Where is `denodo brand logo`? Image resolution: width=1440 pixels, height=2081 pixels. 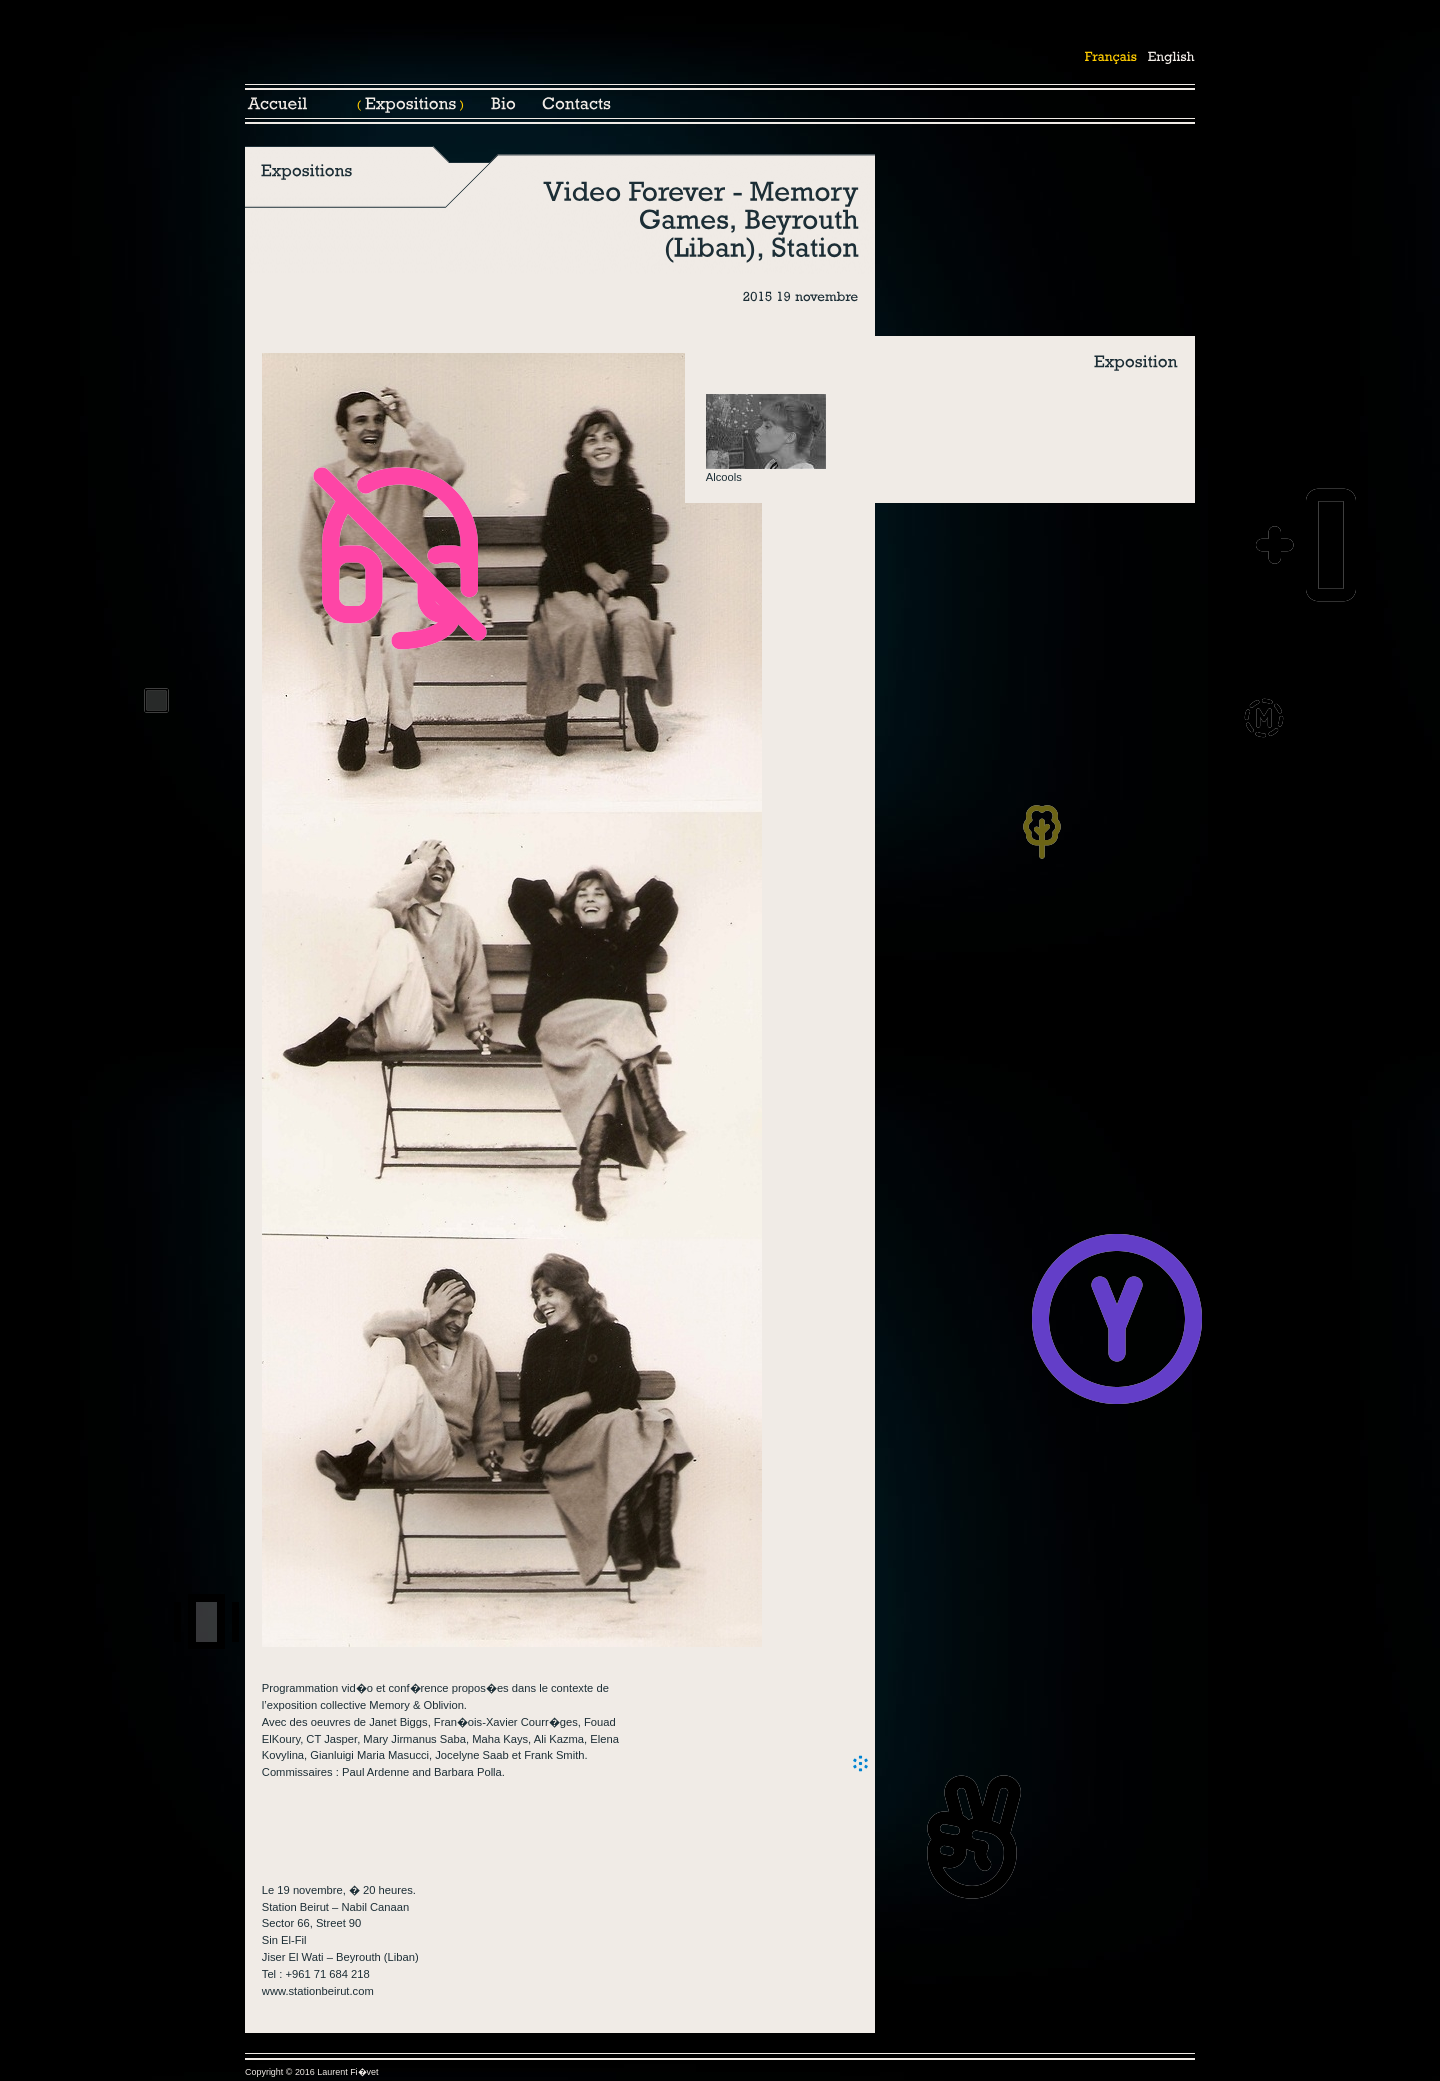 denodo brand logo is located at coordinates (860, 1763).